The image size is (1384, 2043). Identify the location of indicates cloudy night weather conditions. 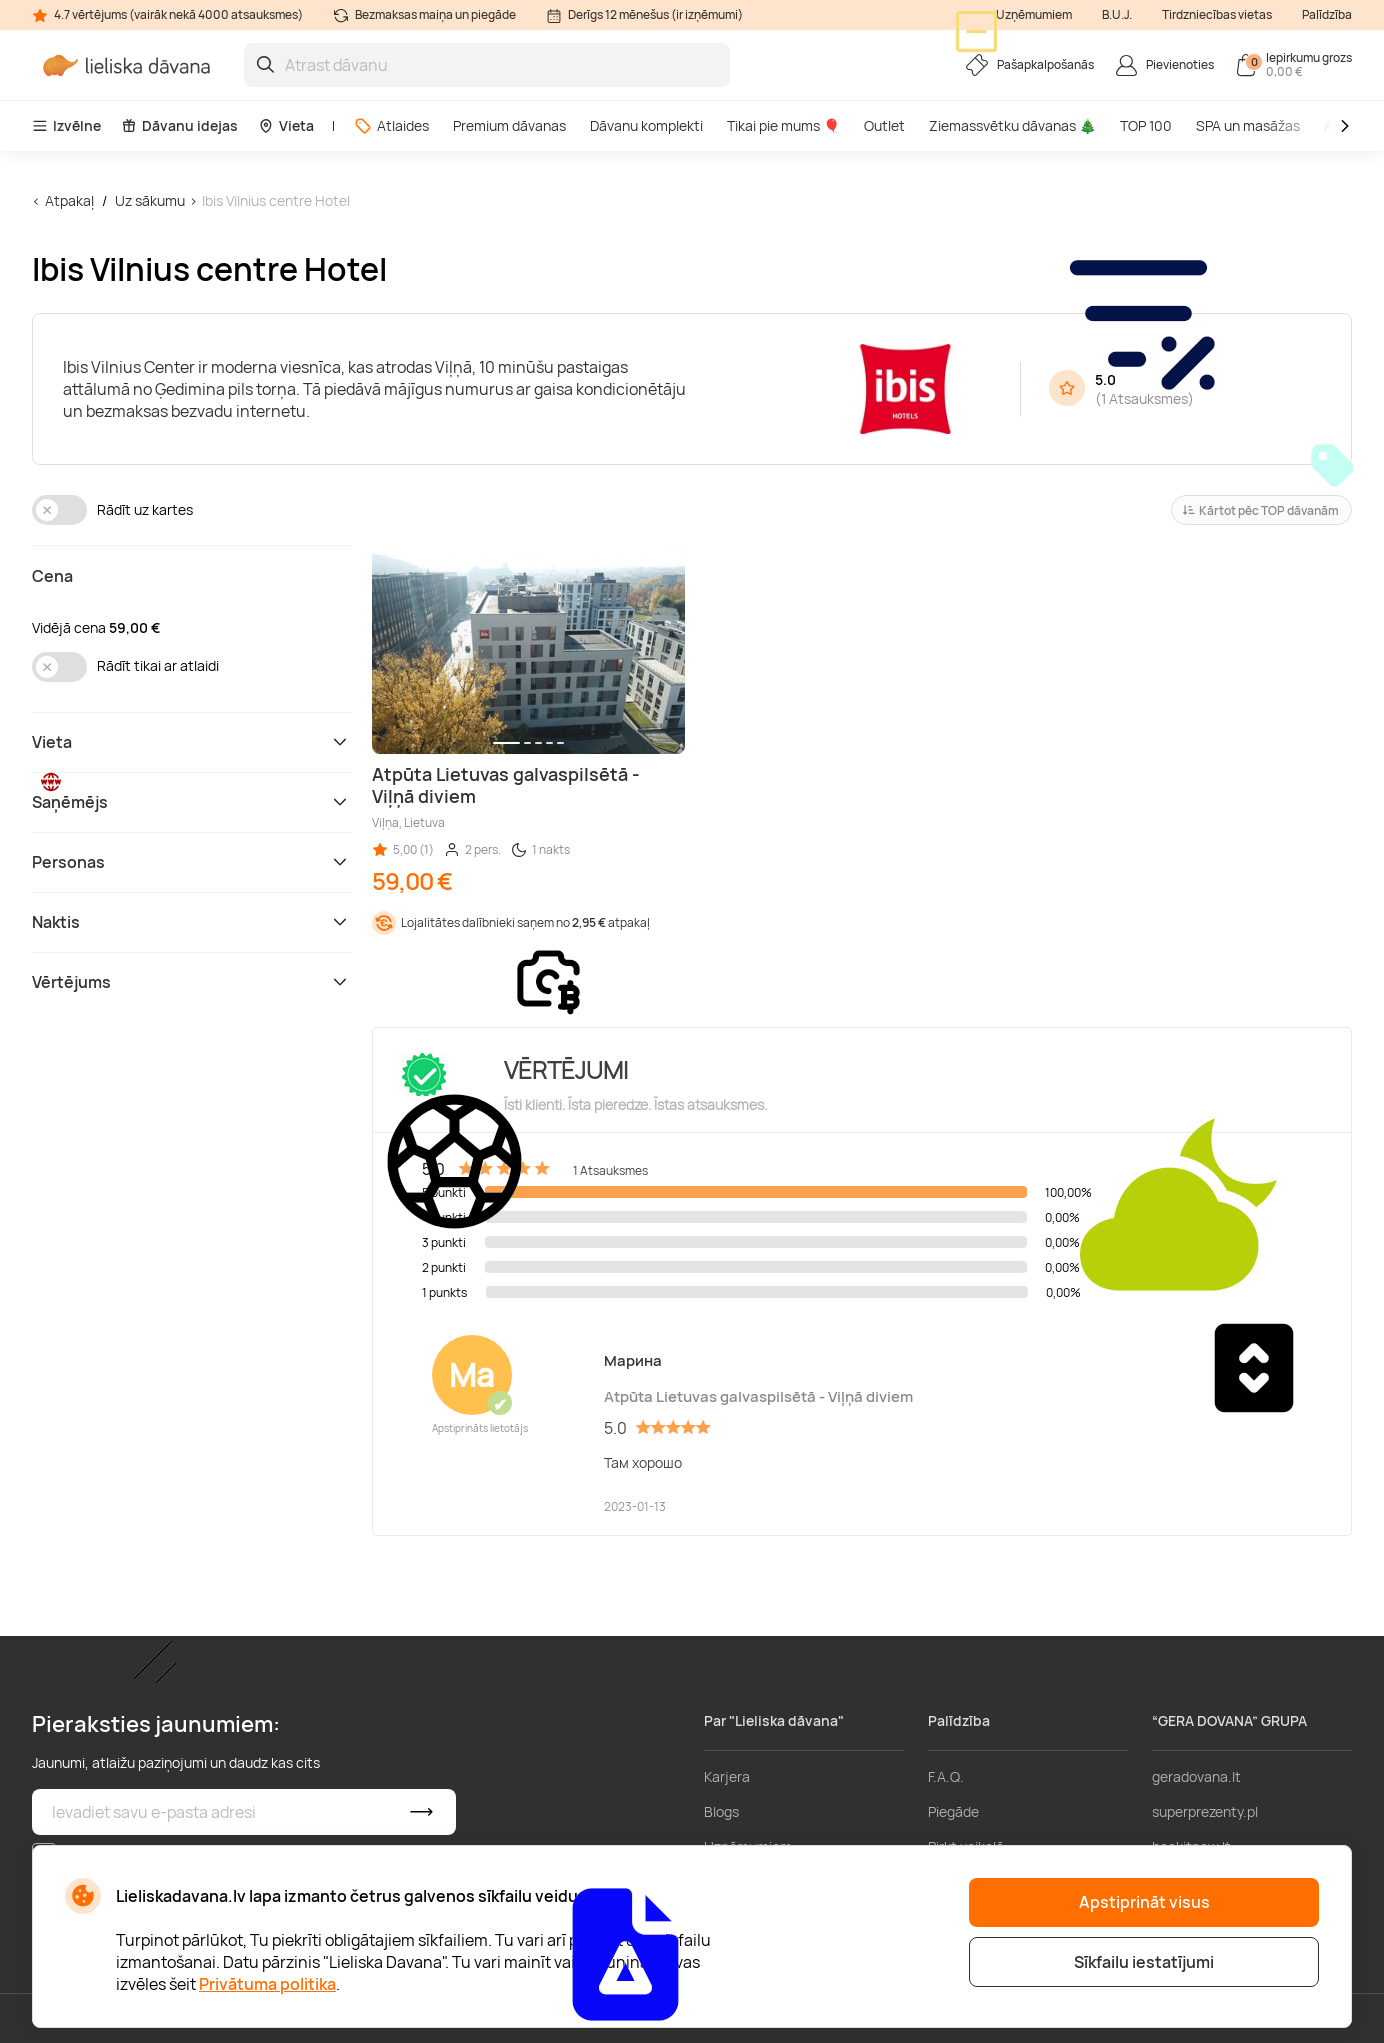
(1178, 1204).